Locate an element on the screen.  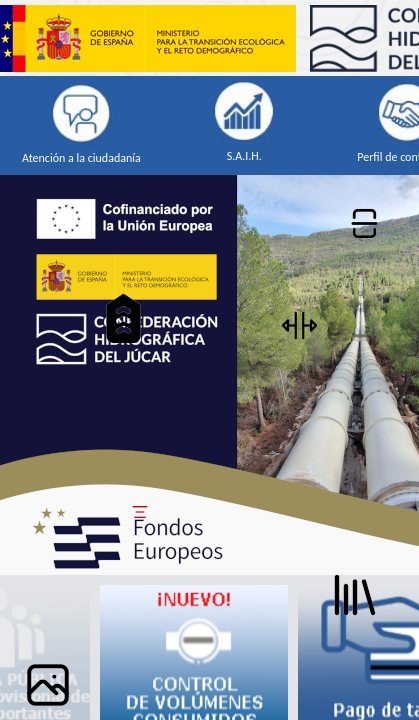
center align text is located at coordinates (140, 512).